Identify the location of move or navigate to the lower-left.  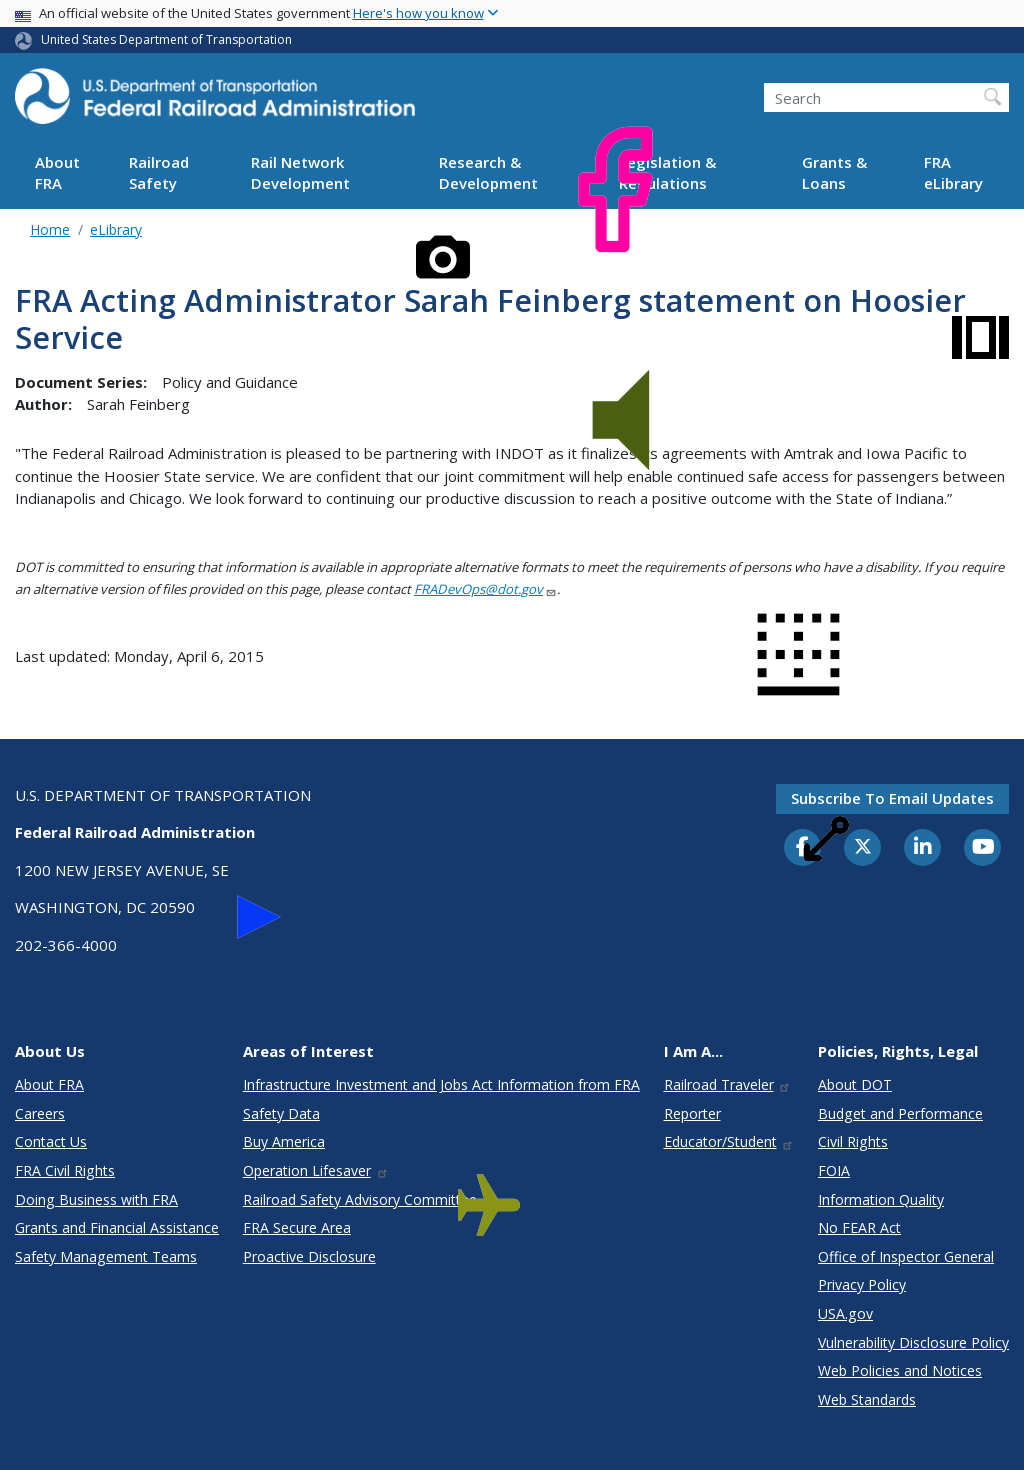
(825, 840).